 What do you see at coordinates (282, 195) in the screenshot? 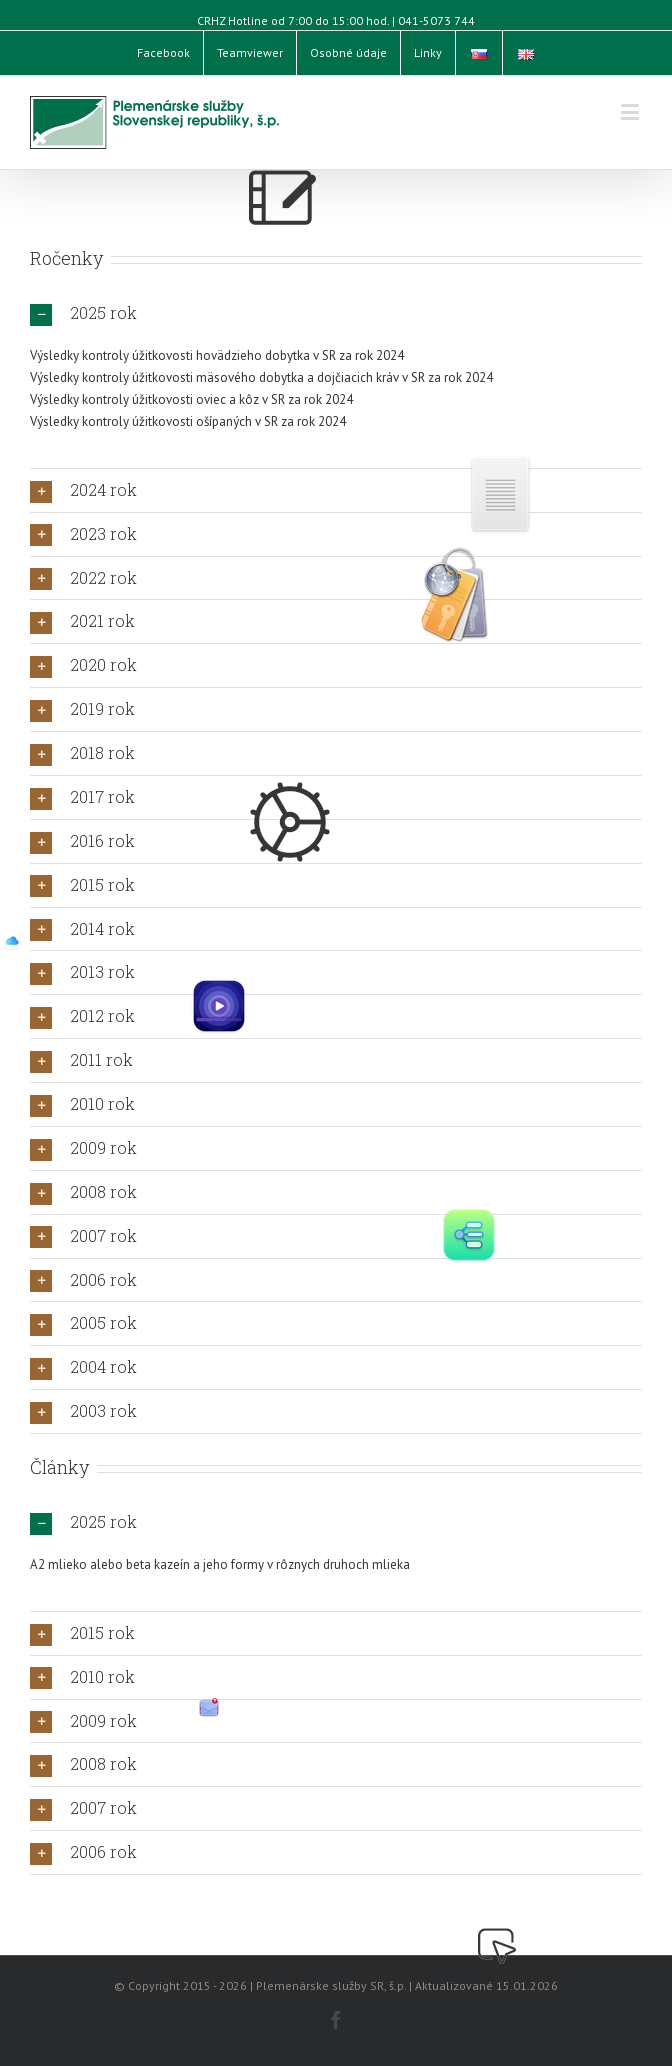
I see `graphics tablet input device` at bounding box center [282, 195].